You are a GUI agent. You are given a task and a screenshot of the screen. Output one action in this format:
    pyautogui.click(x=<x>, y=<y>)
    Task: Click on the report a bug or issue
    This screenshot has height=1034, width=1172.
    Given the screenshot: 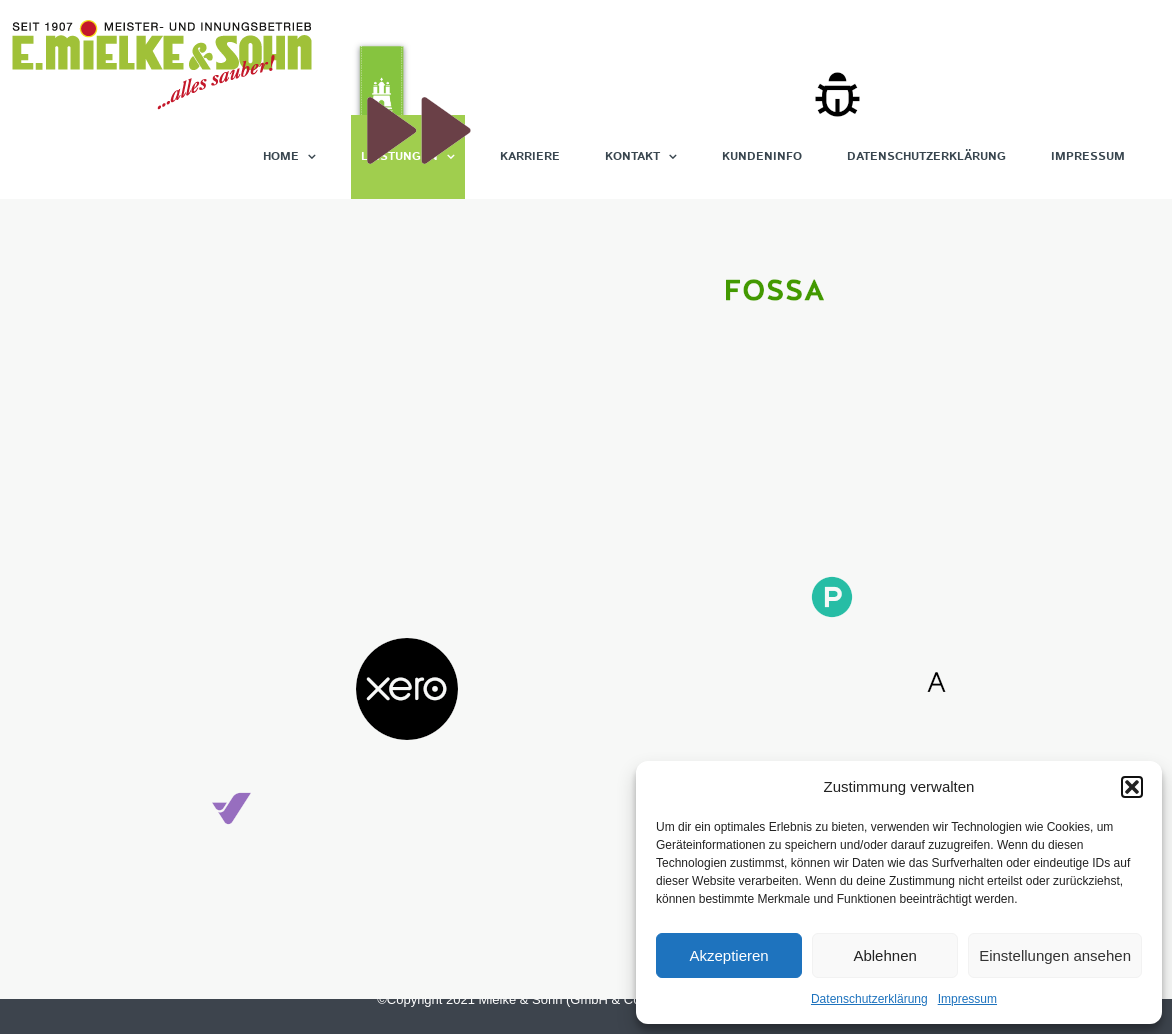 What is the action you would take?
    pyautogui.click(x=837, y=94)
    